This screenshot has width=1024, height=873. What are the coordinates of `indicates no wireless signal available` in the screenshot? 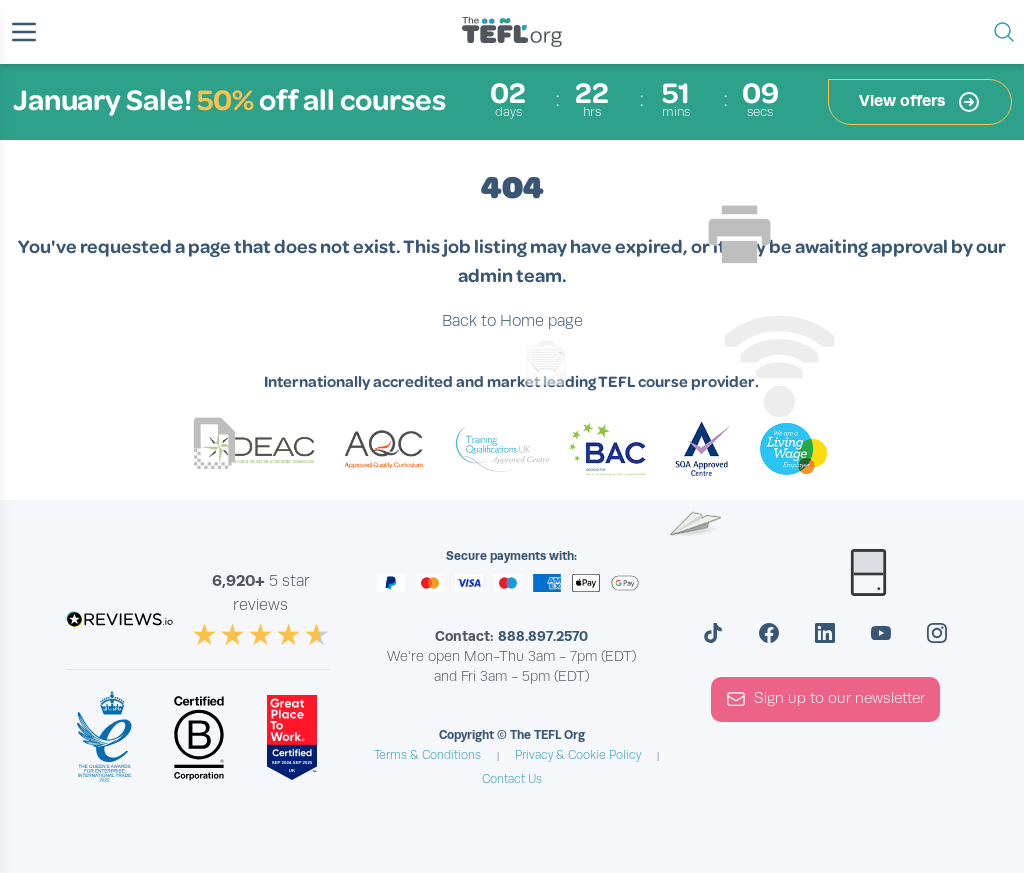 It's located at (779, 362).